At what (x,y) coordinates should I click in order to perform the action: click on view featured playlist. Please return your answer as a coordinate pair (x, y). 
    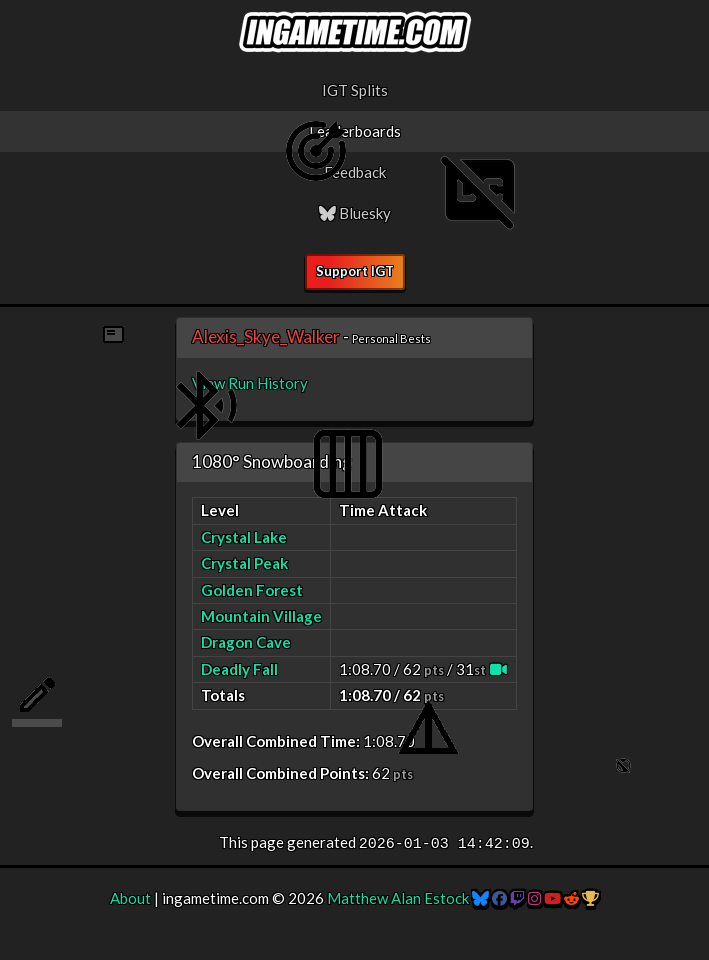
    Looking at the image, I should click on (113, 334).